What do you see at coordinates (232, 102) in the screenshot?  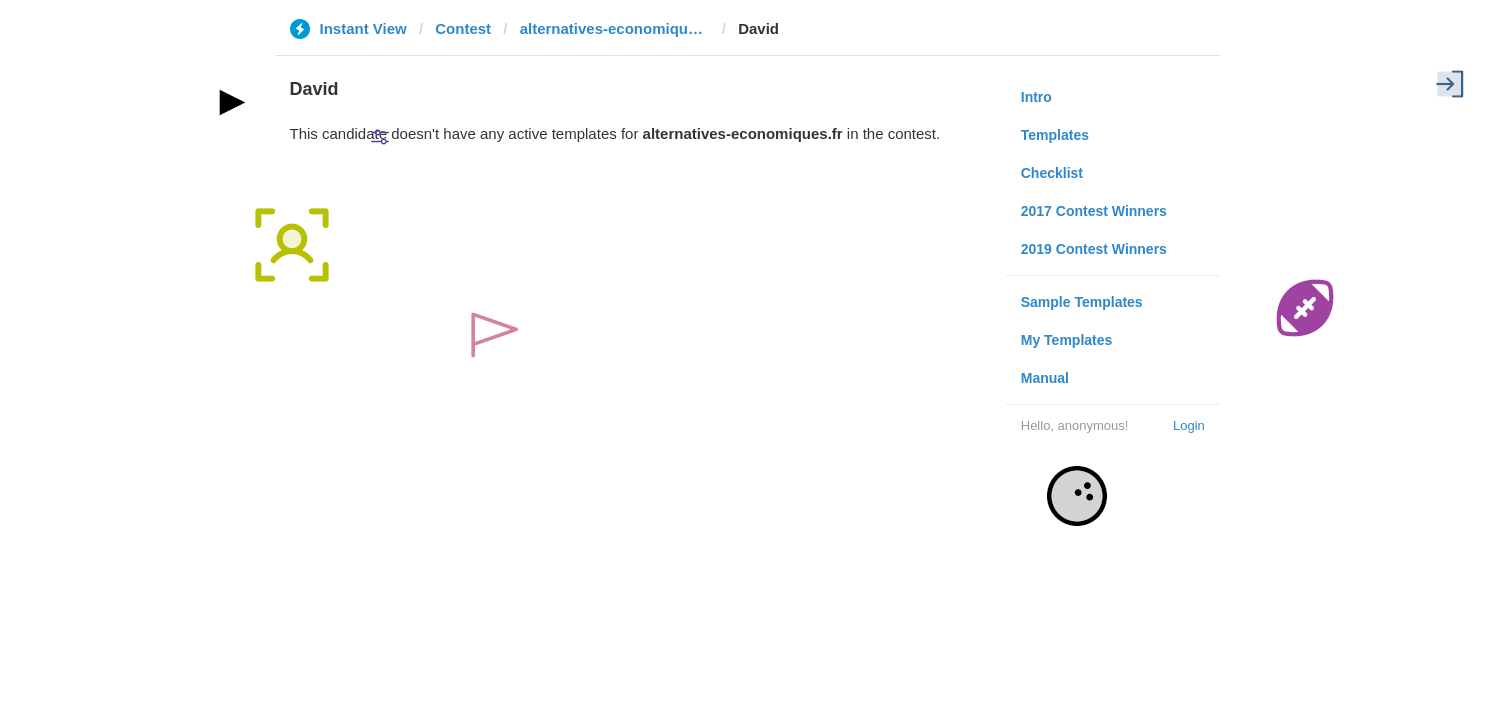 I see `play media or video content` at bounding box center [232, 102].